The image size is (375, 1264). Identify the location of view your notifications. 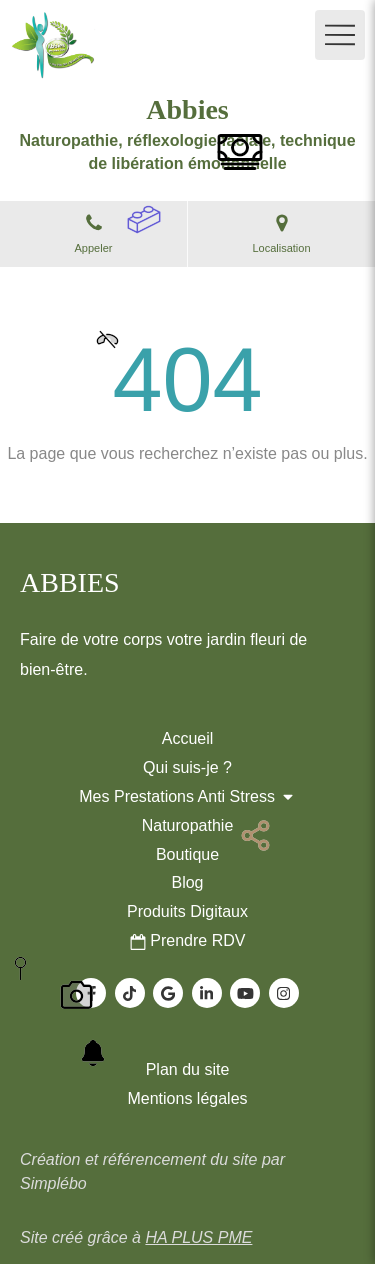
(93, 1053).